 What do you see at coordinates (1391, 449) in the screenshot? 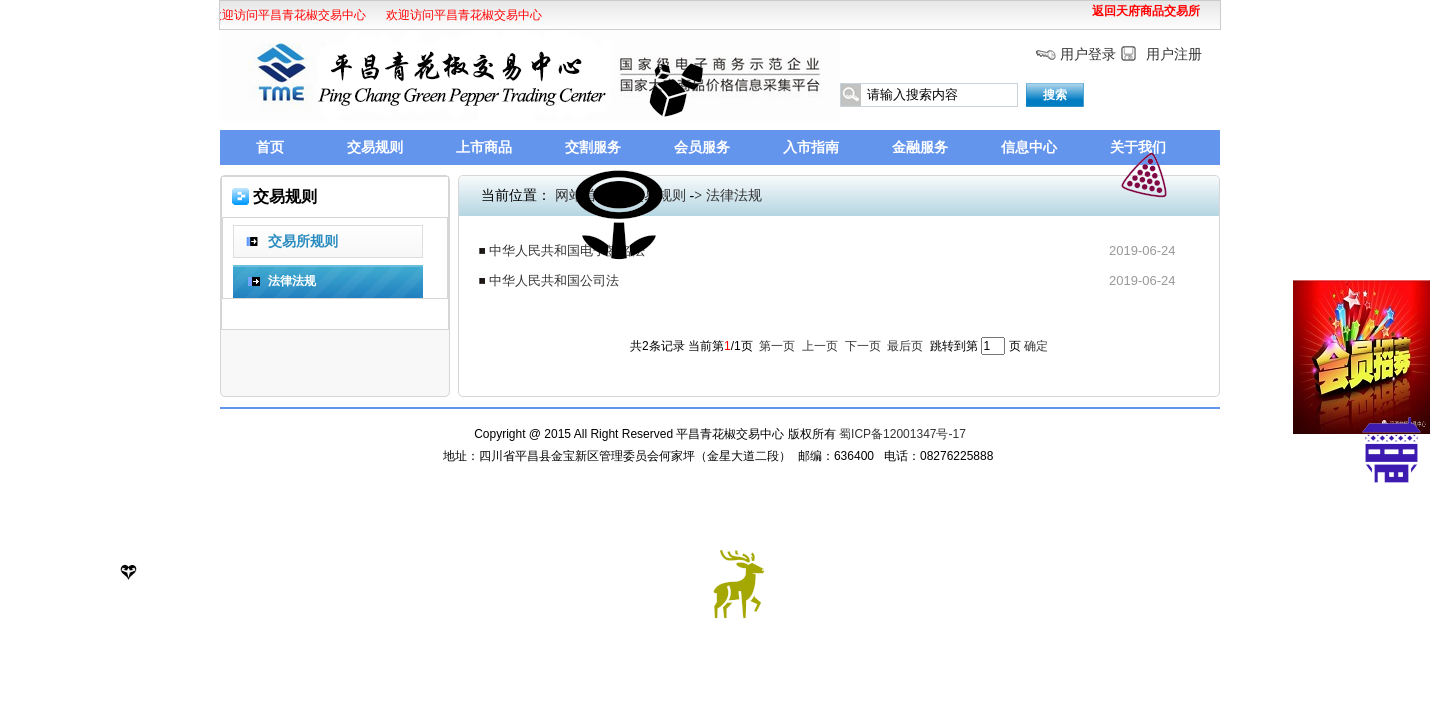
I see `access building or fortress in game` at bounding box center [1391, 449].